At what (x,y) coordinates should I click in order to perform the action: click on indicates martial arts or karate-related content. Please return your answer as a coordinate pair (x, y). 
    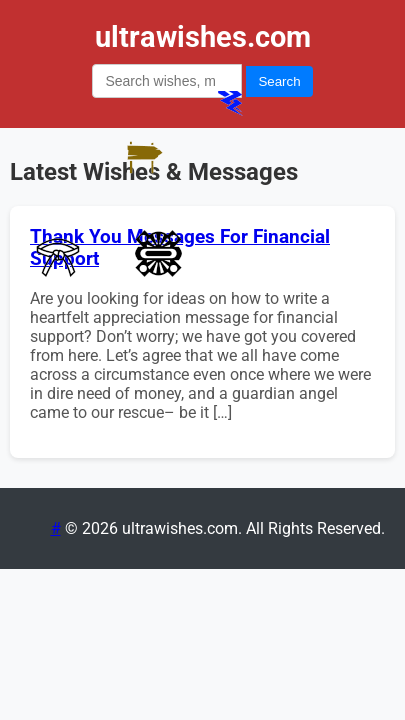
    Looking at the image, I should click on (58, 256).